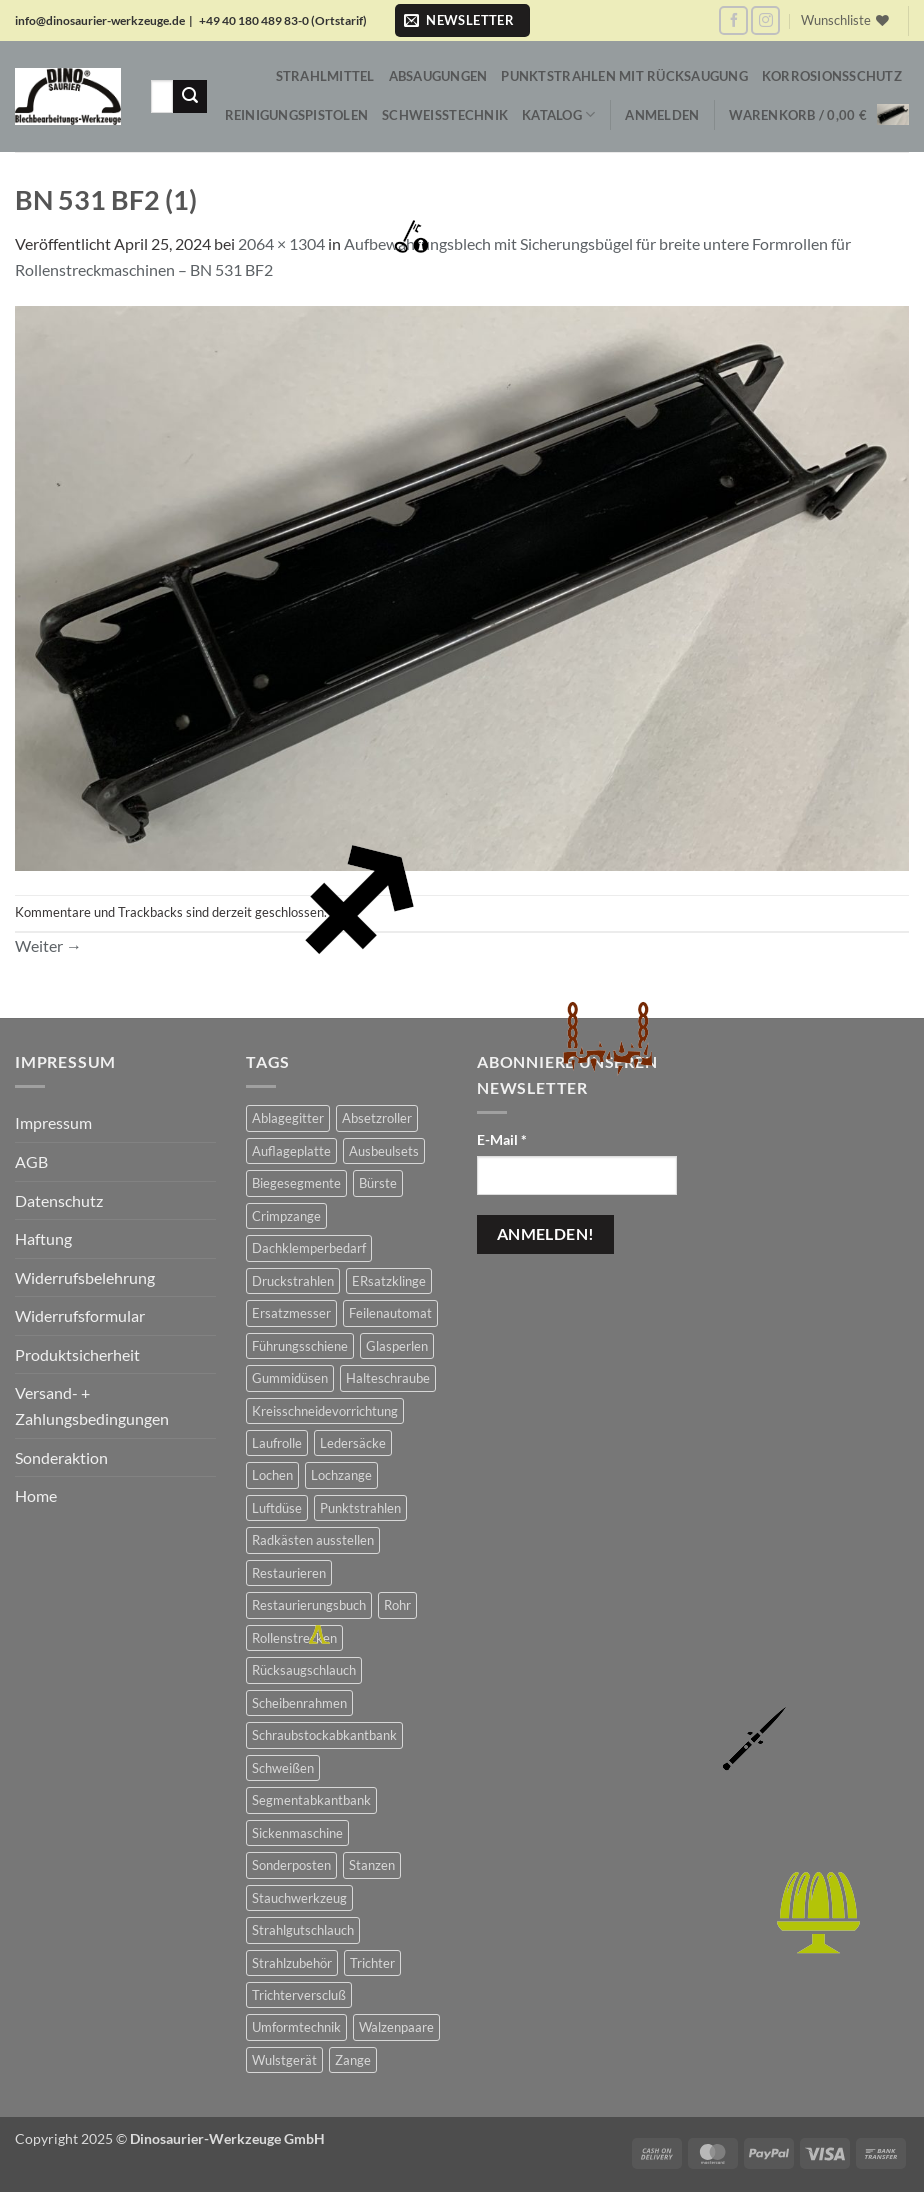 The height and width of the screenshot is (2192, 924). I want to click on view sagittarius zodiac sign, so click(360, 900).